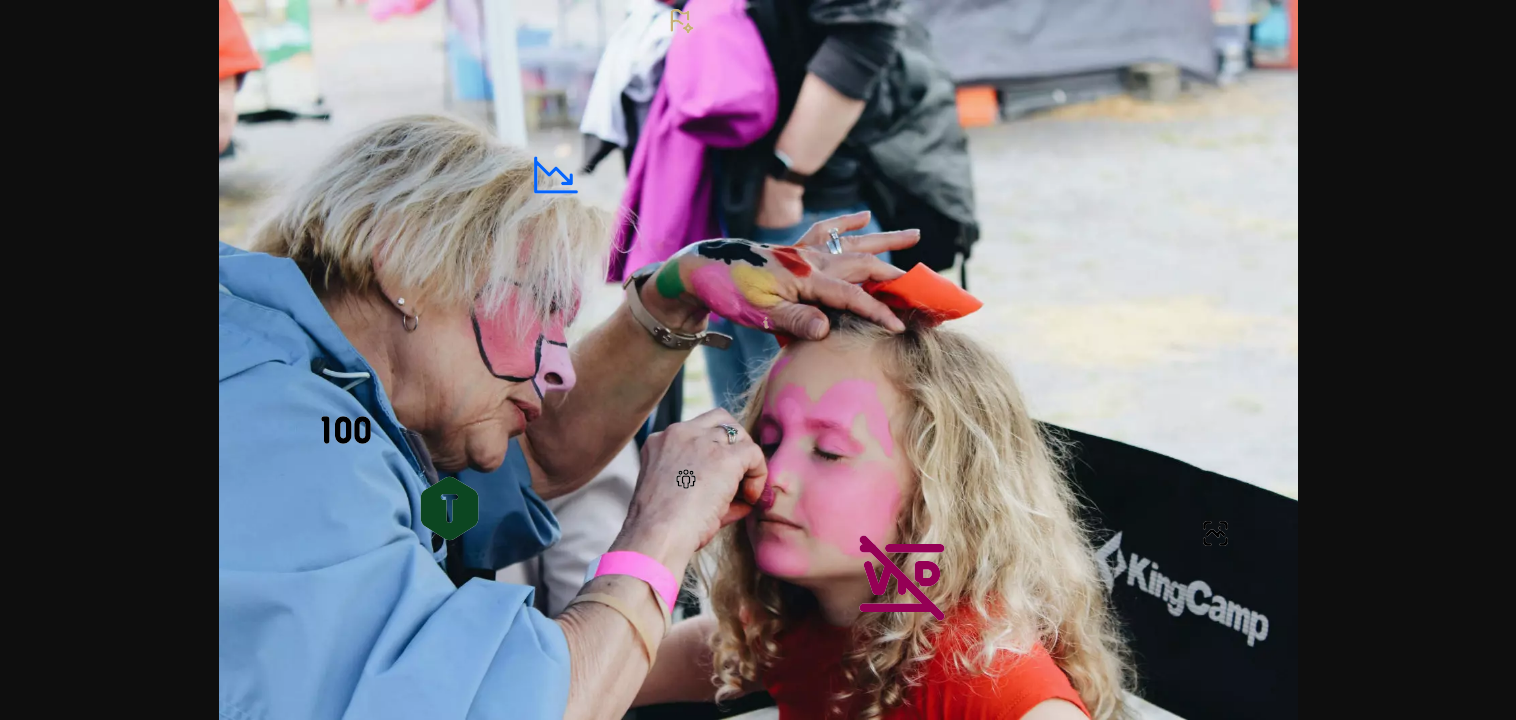  I want to click on view organization members, so click(686, 479).